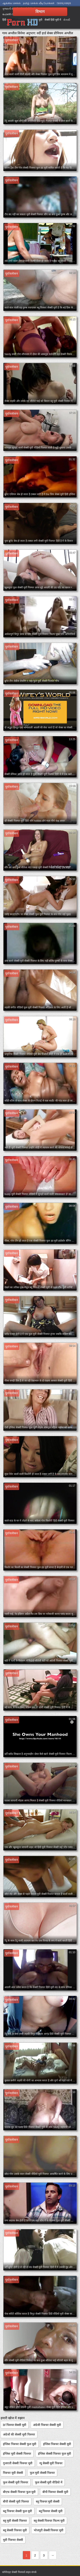 Image resolution: width=80 pixels, height=2576 pixels. I want to click on open the file manager application, so click(37, 747).